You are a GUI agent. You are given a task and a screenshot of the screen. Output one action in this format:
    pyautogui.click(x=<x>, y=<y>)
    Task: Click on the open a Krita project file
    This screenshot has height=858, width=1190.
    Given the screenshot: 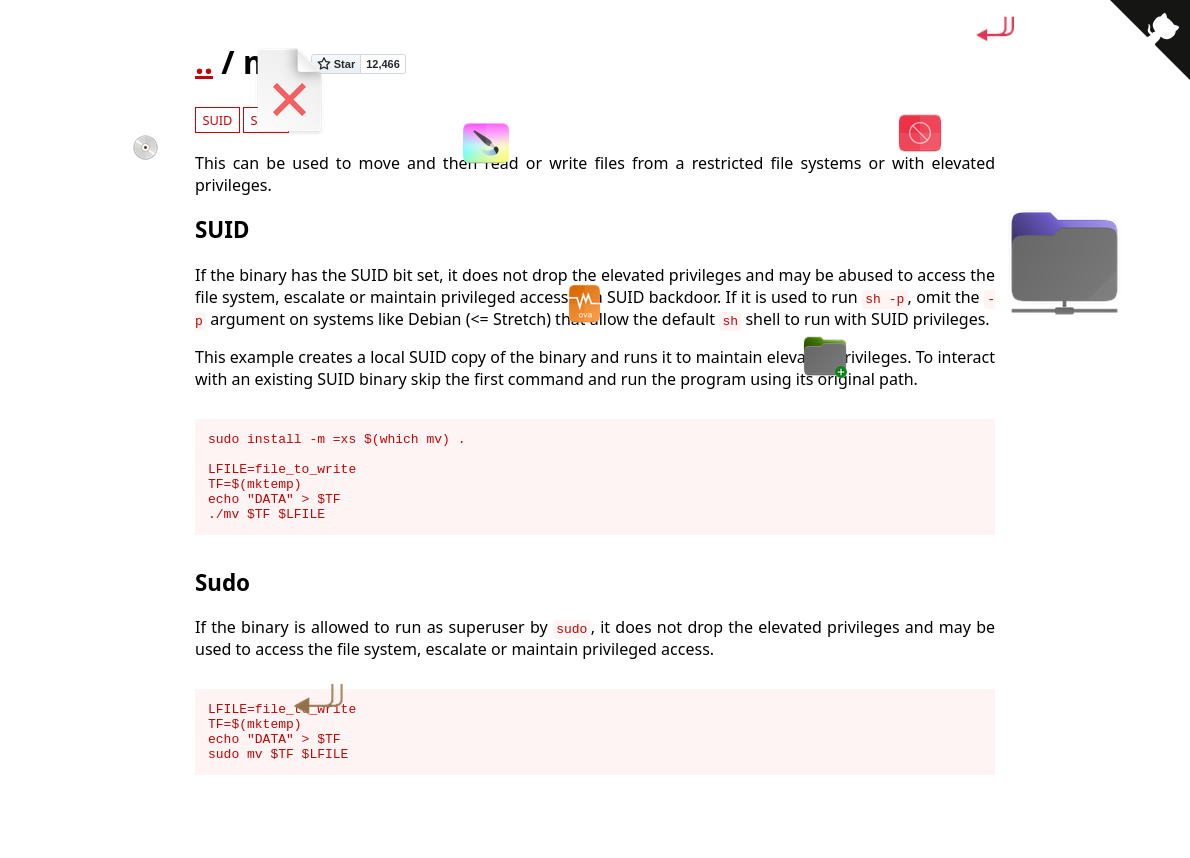 What is the action you would take?
    pyautogui.click(x=486, y=142)
    